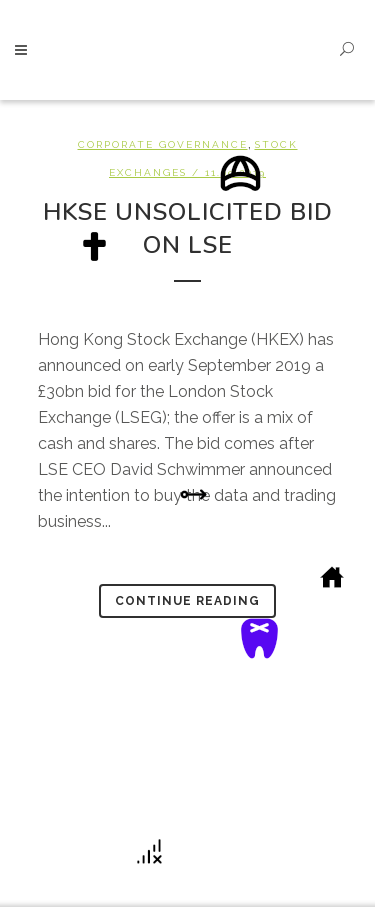  I want to click on navigate to the home screen, so click(332, 577).